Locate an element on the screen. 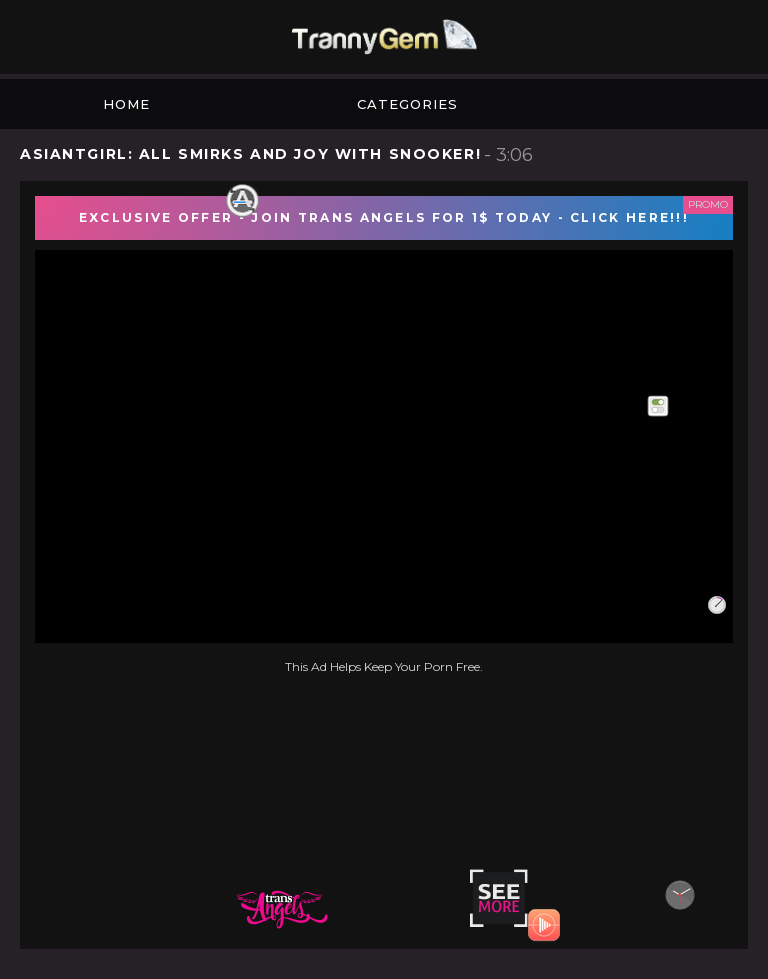  open the software updater application is located at coordinates (242, 200).